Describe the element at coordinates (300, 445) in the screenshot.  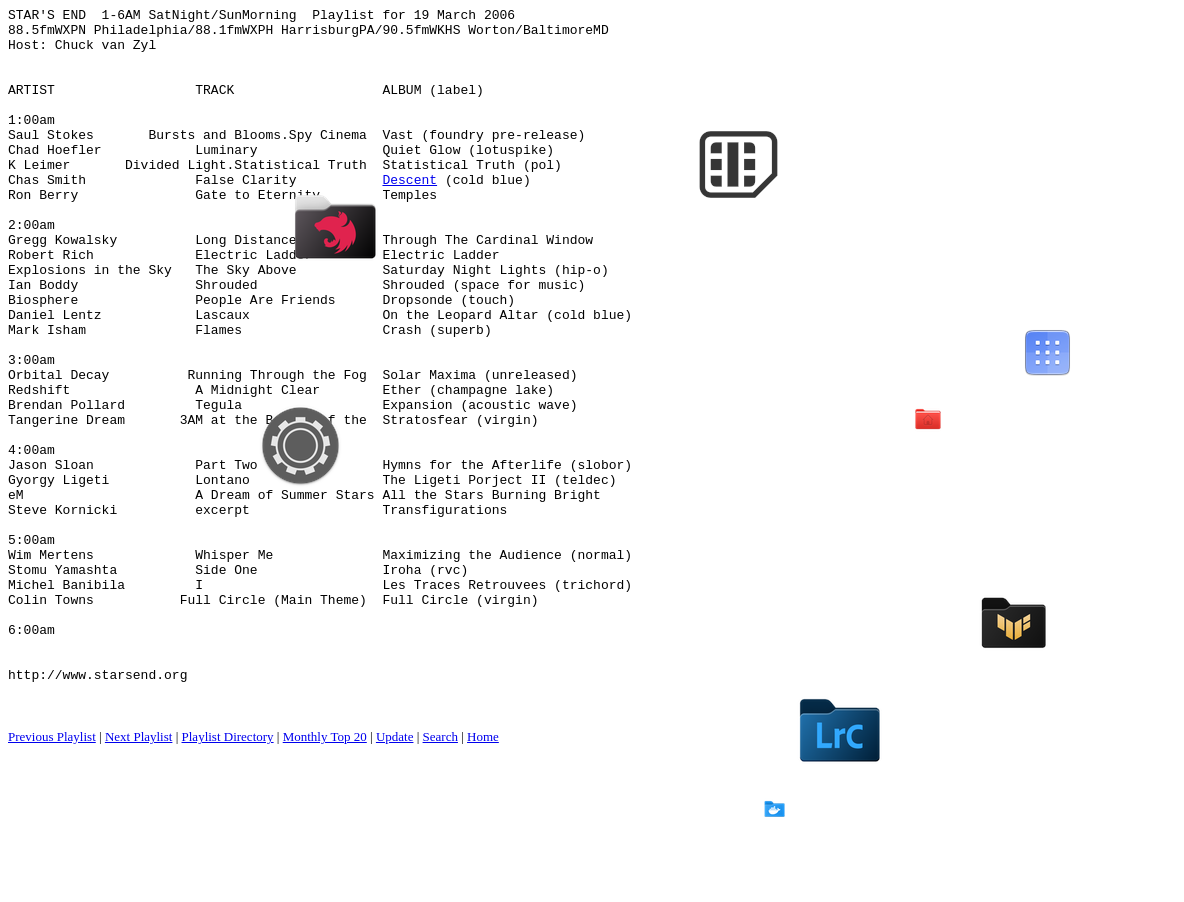
I see `indicates system or device settings` at that location.